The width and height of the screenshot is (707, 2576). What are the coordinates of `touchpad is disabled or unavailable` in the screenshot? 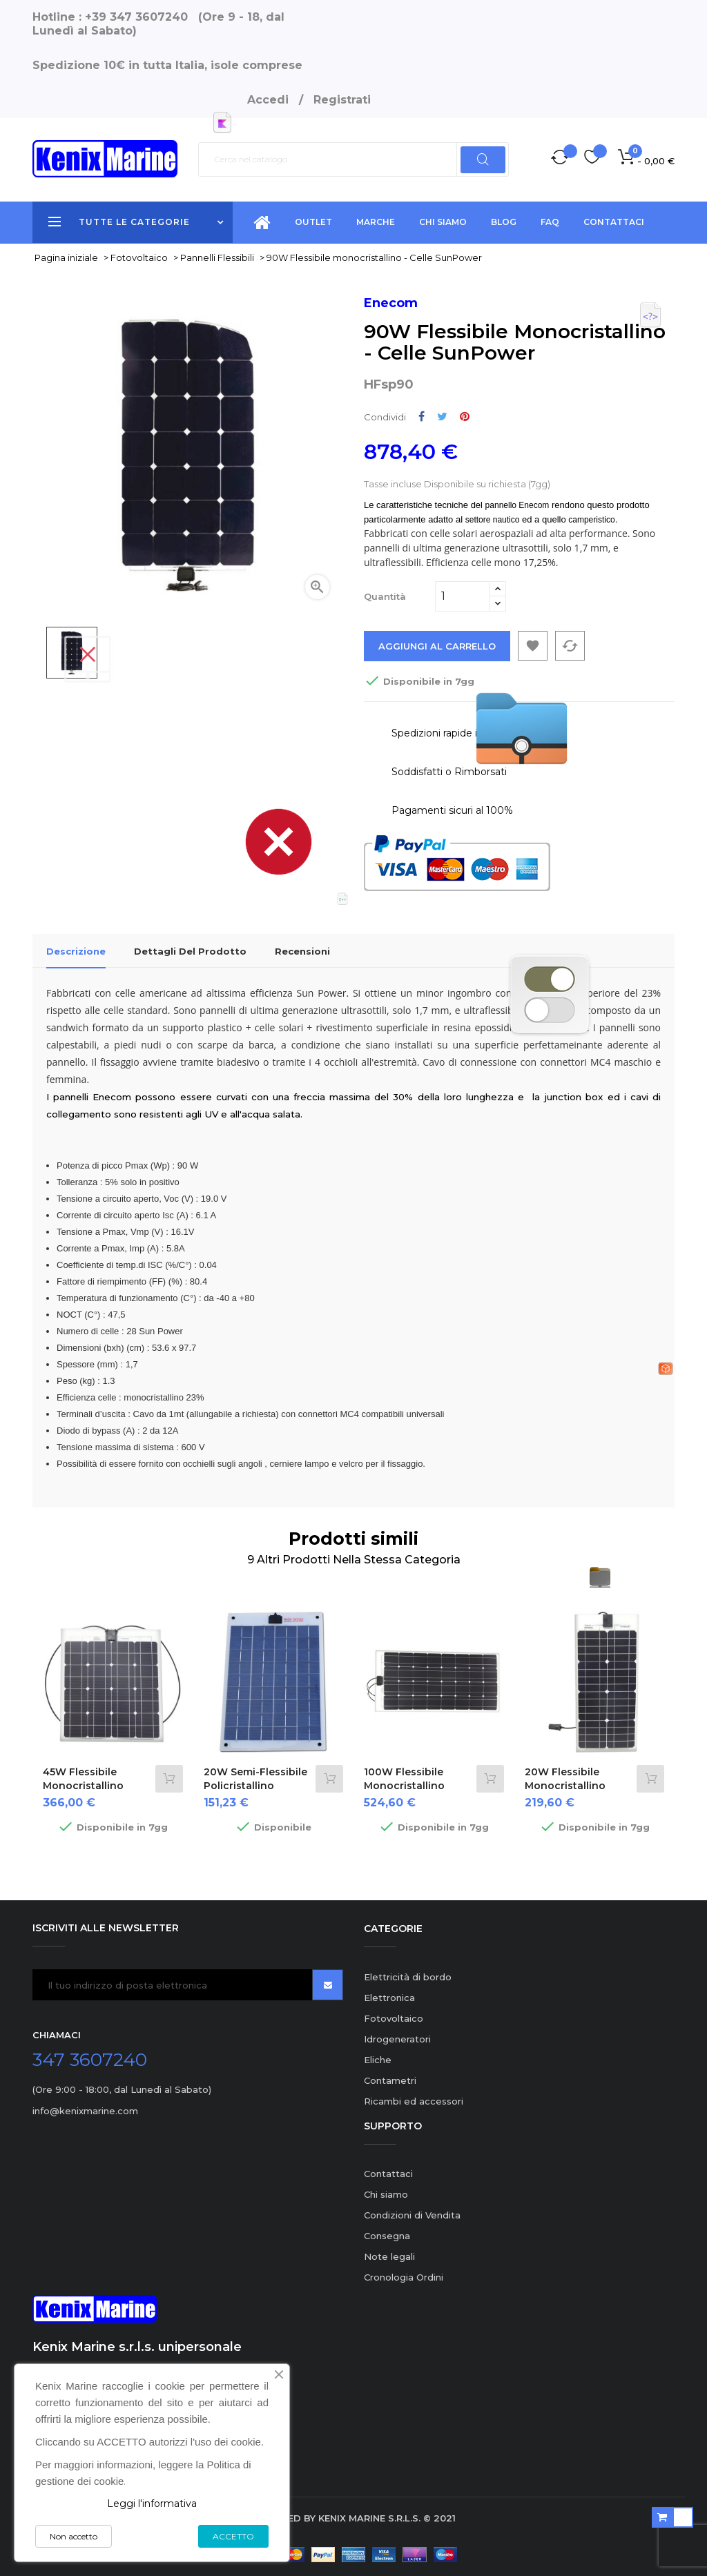 It's located at (88, 659).